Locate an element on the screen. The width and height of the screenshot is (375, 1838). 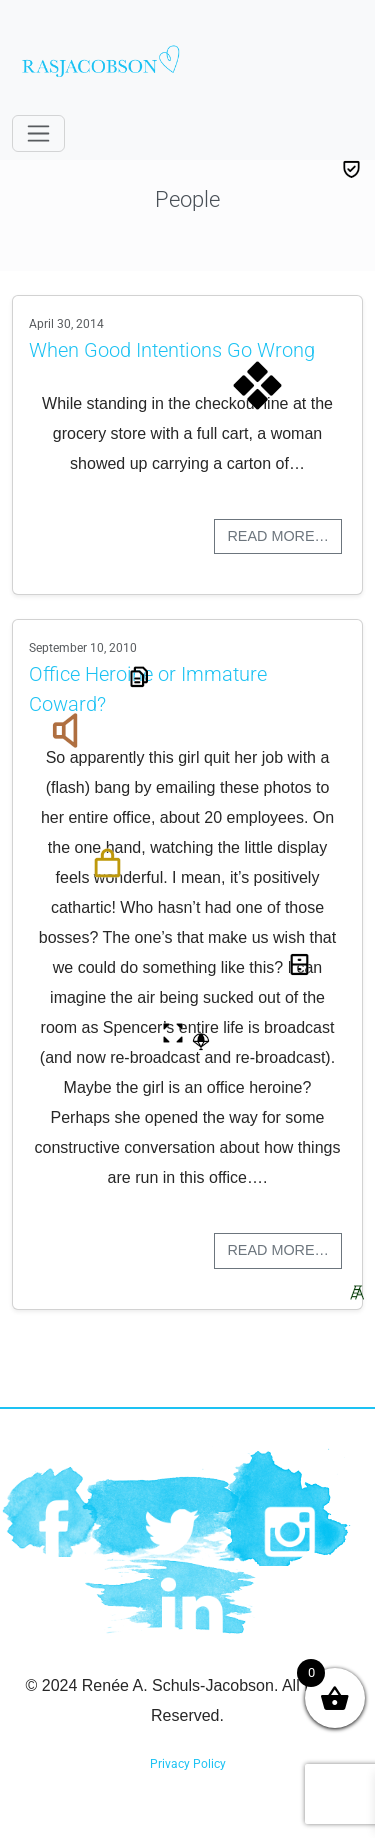
browse furniture or home decor items is located at coordinates (299, 964).